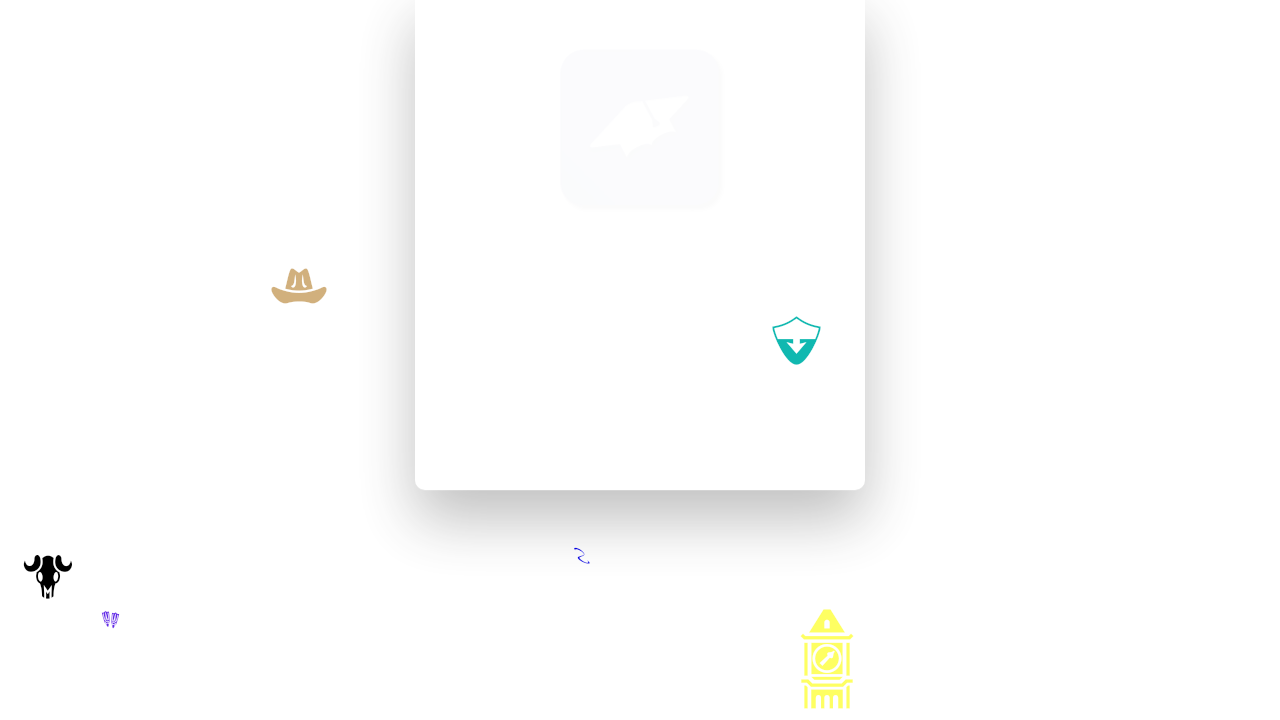 Image resolution: width=1280 pixels, height=720 pixels. What do you see at coordinates (582, 556) in the screenshot?
I see `indicates whip weapon or item in game inventory` at bounding box center [582, 556].